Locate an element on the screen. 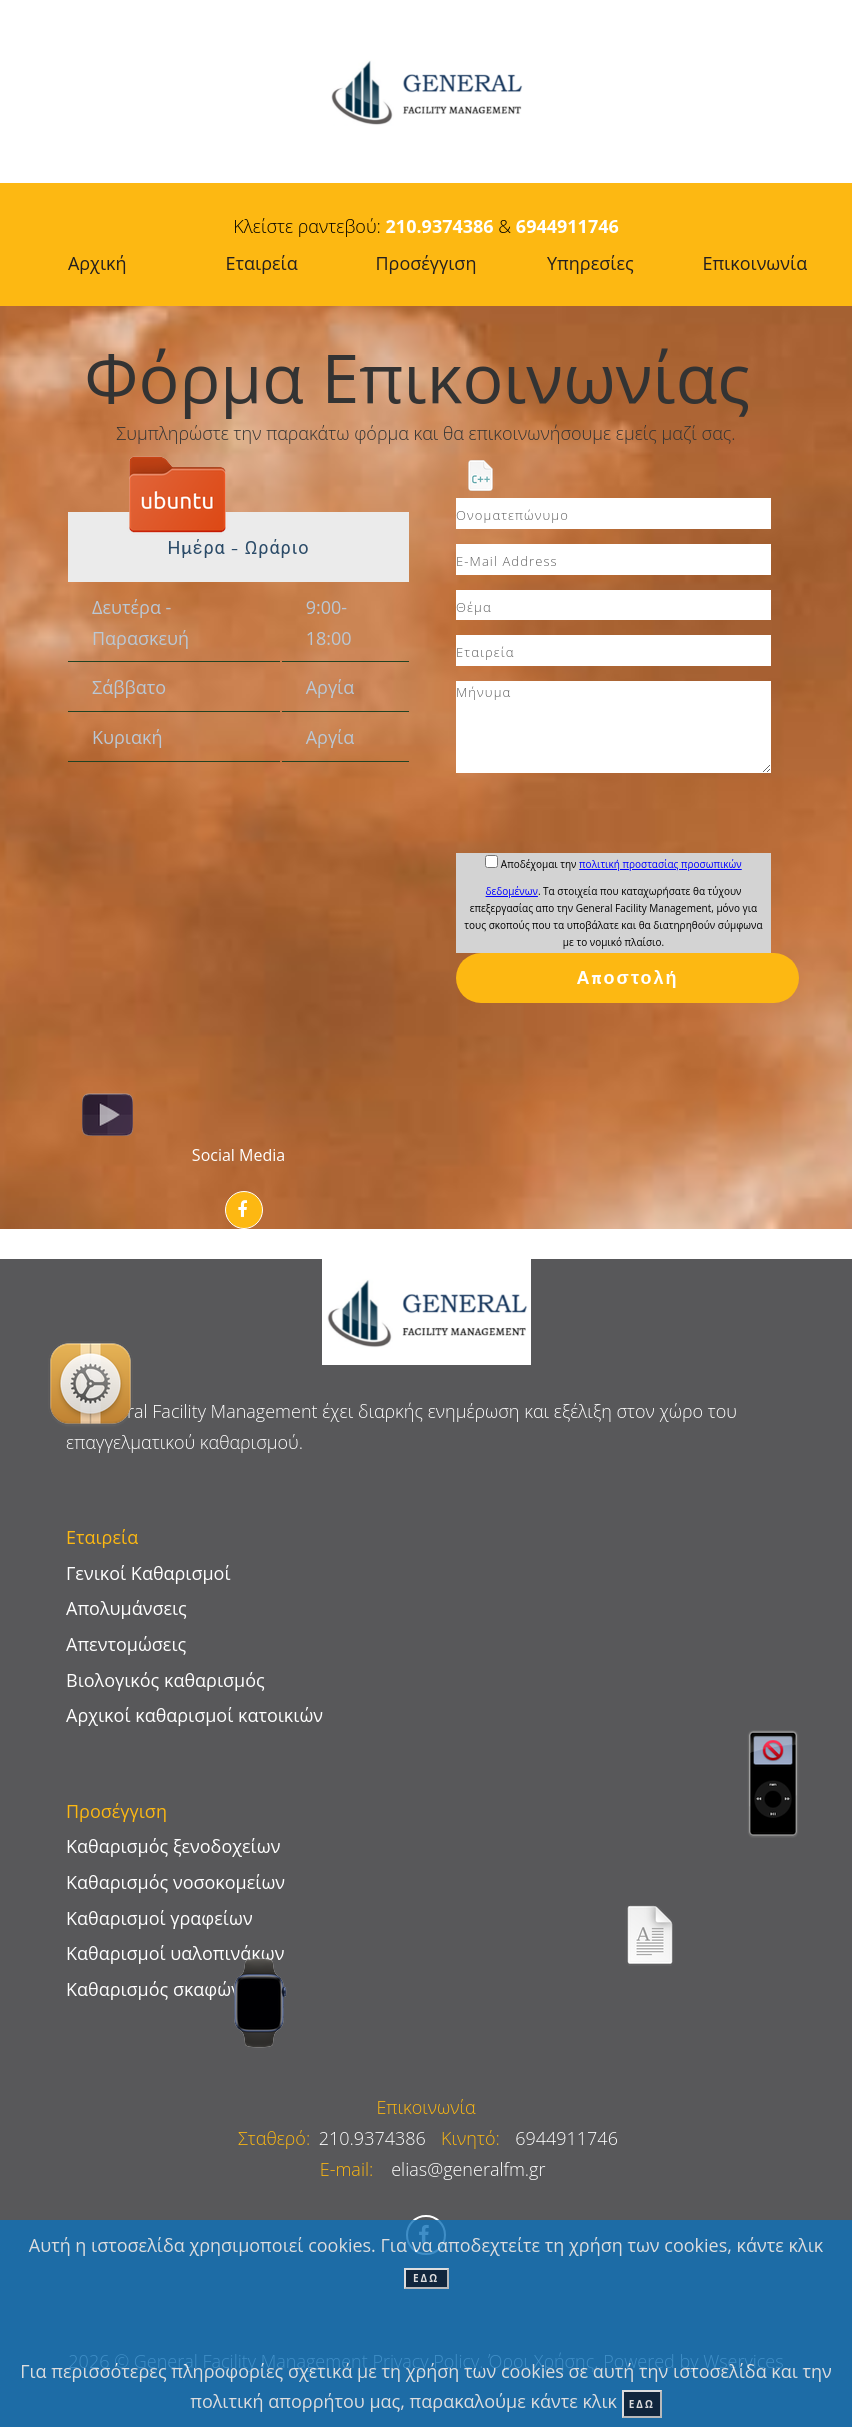 The height and width of the screenshot is (2427, 852). a video file type indicator is located at coordinates (107, 1112).